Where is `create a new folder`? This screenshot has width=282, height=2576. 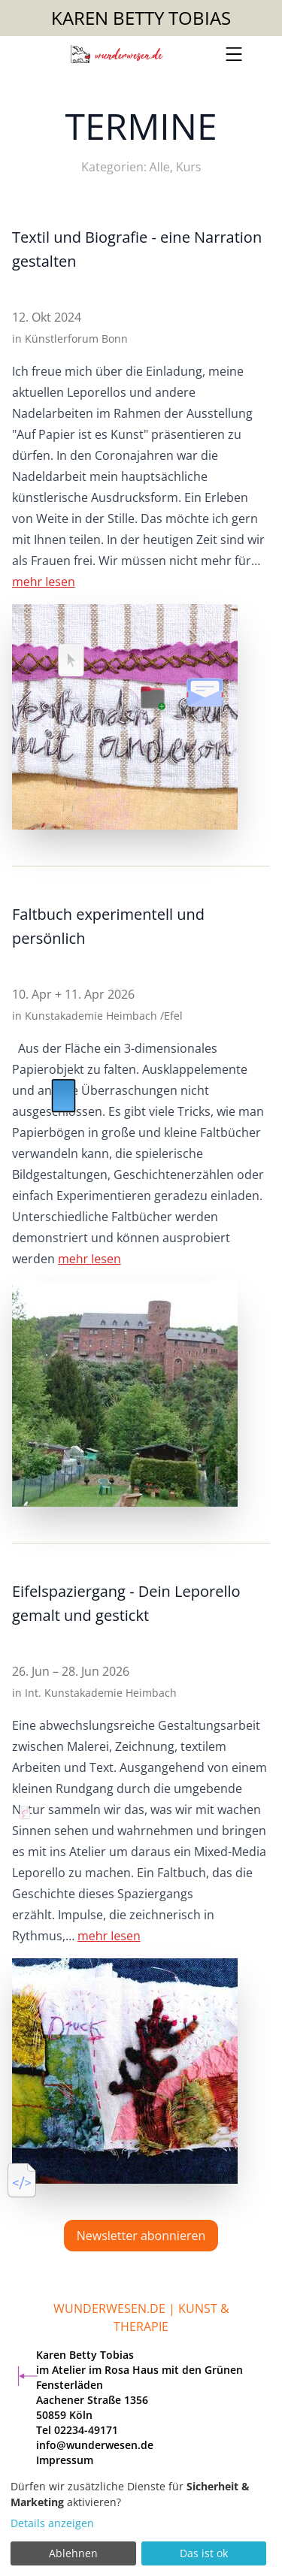
create a new folder is located at coordinates (153, 697).